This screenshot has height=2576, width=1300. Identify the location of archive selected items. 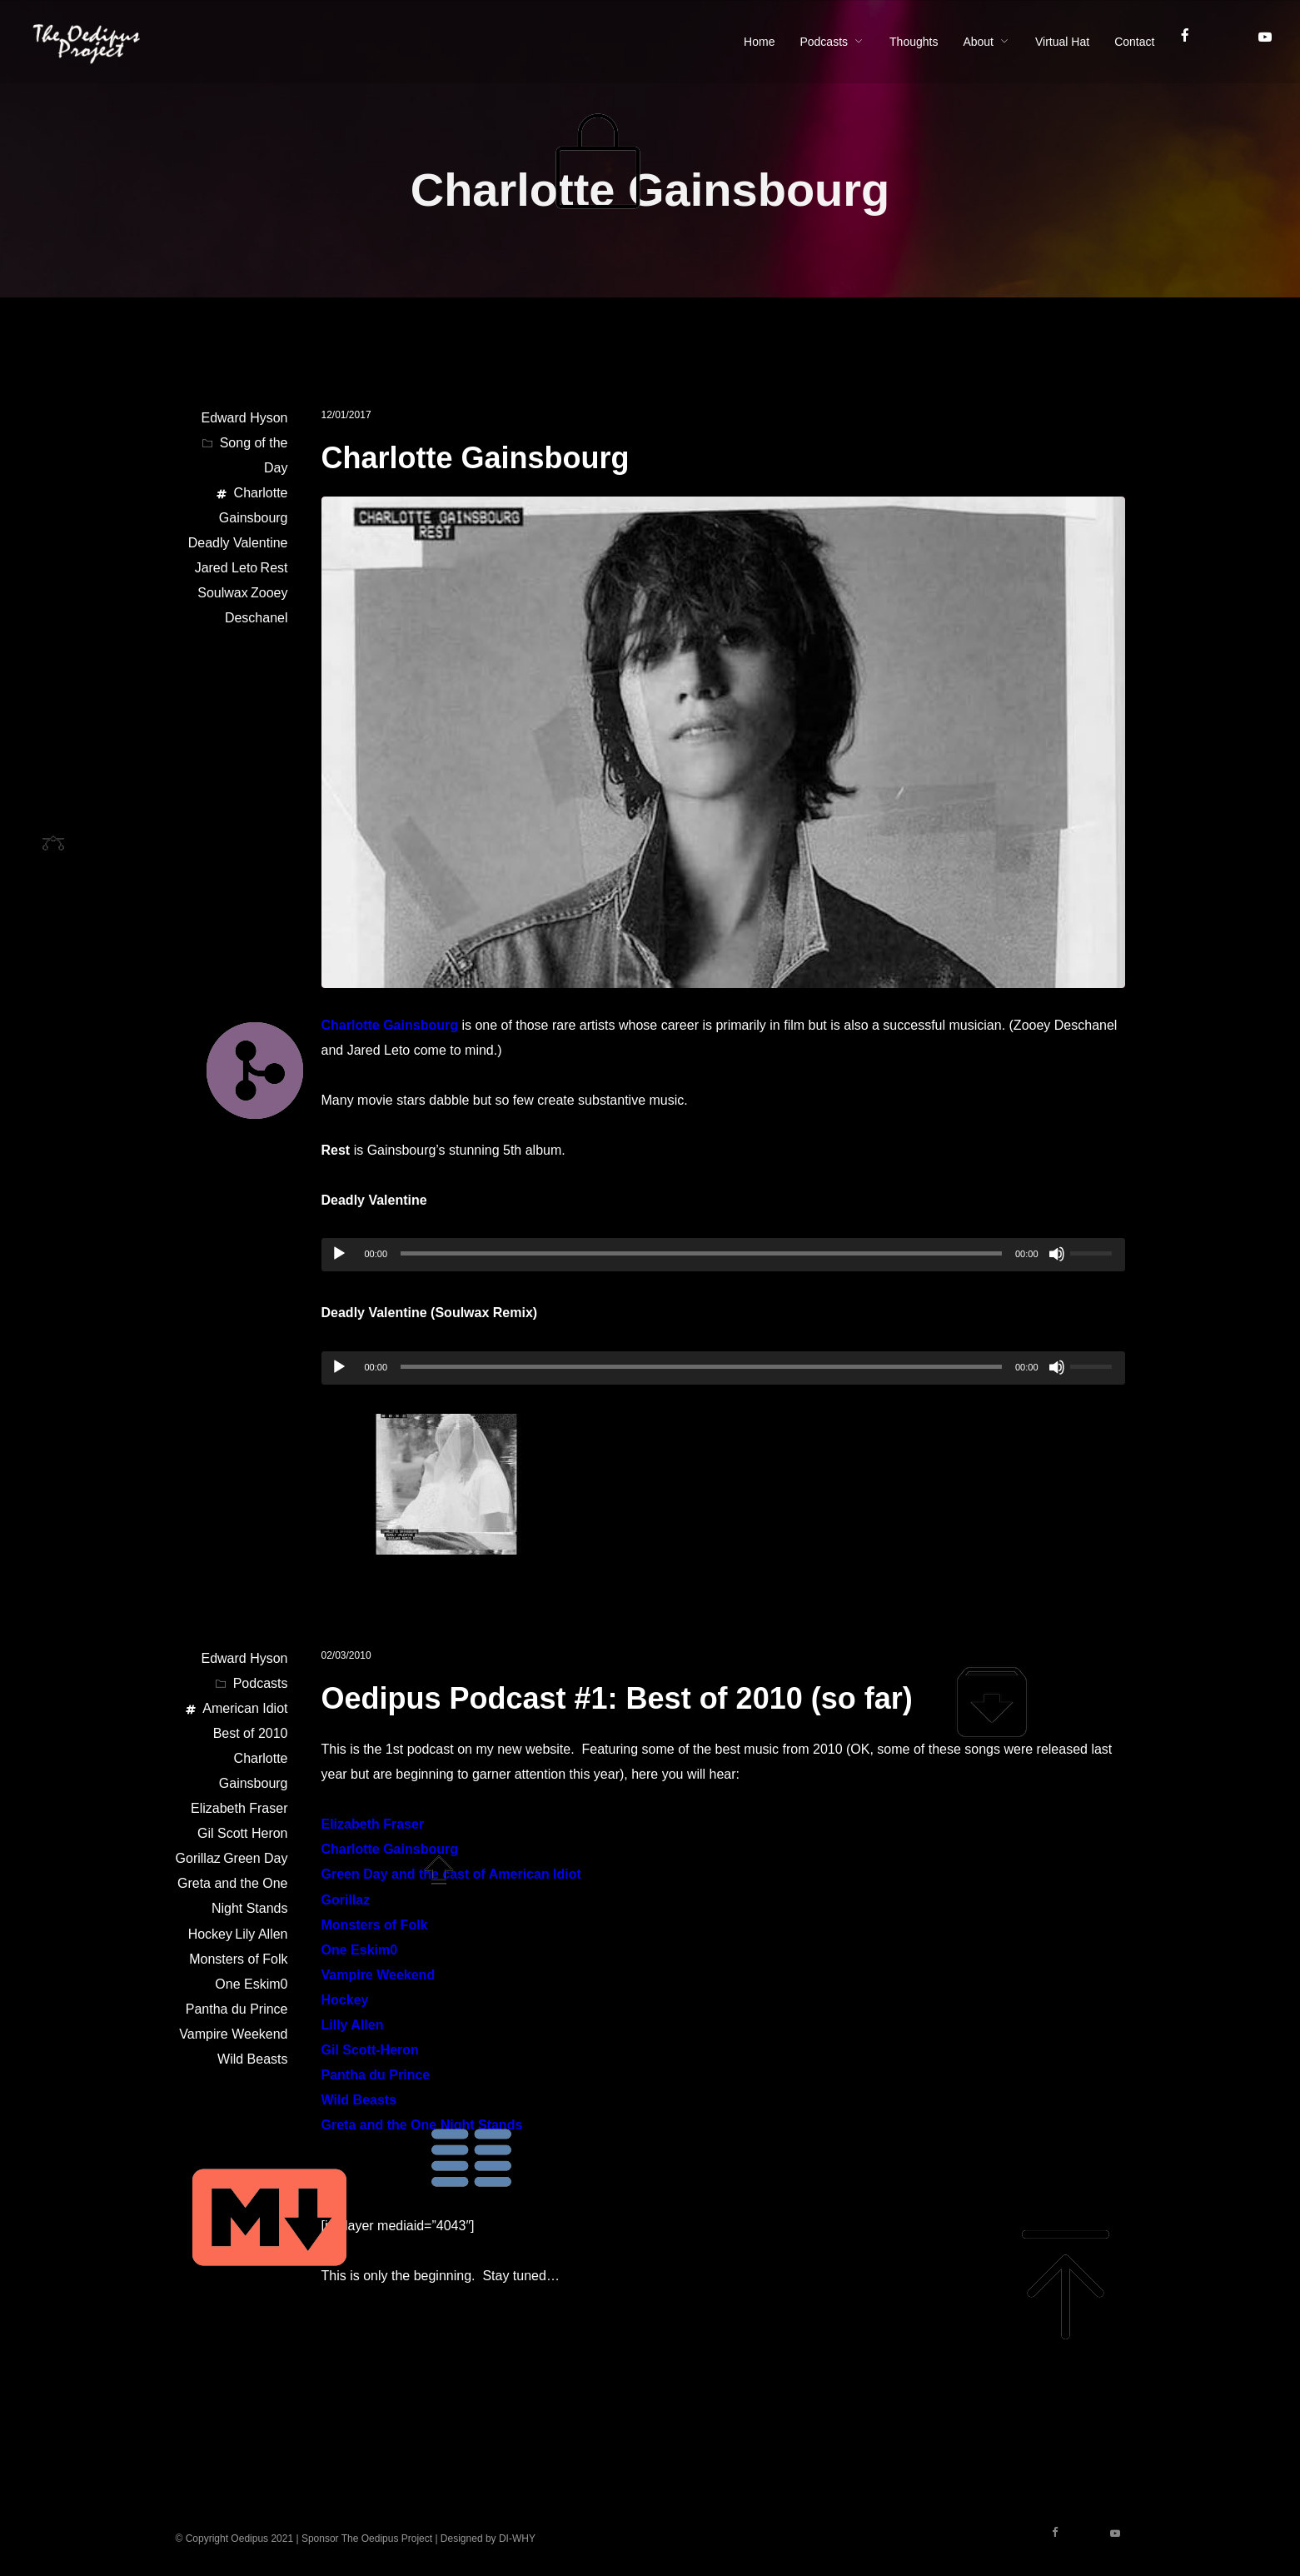
(992, 1702).